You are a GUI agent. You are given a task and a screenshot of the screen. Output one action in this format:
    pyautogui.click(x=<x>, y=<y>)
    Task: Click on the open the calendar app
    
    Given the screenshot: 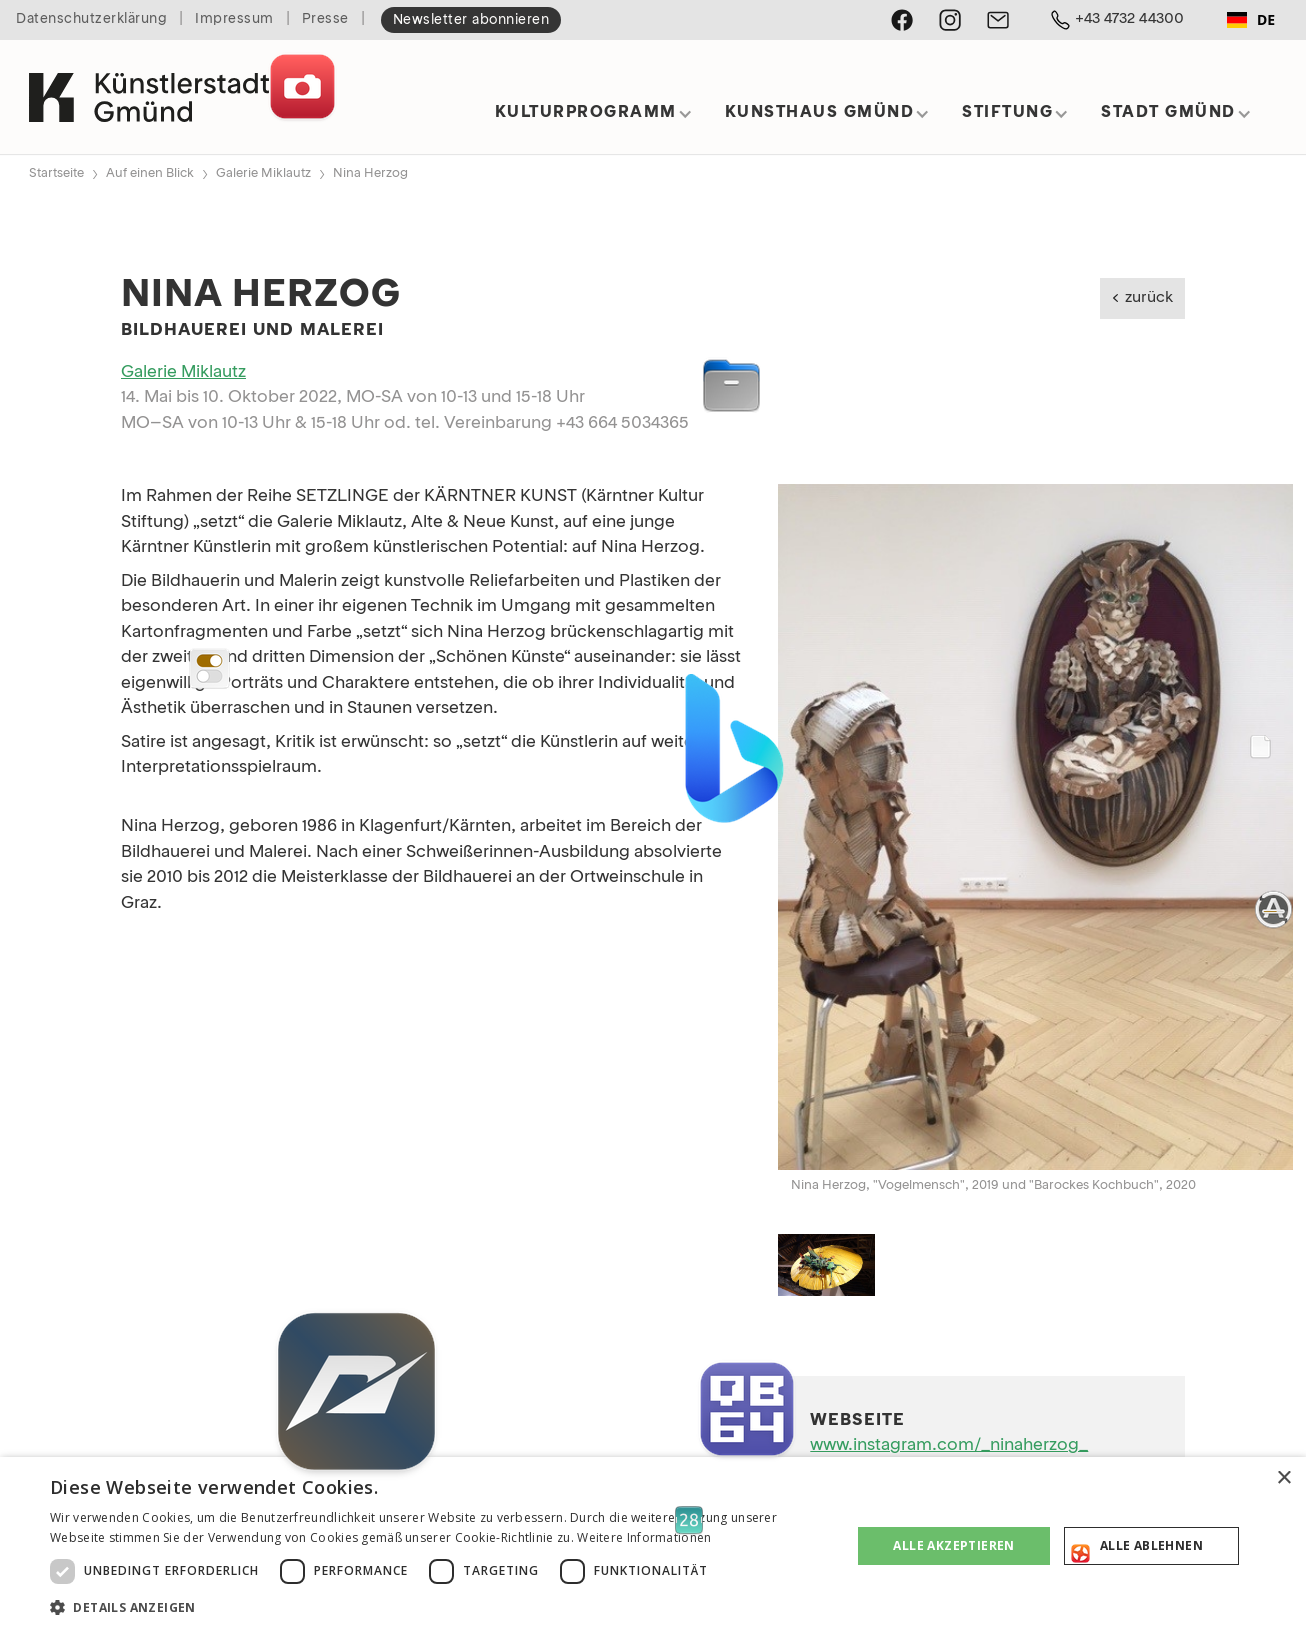 What is the action you would take?
    pyautogui.click(x=689, y=1520)
    